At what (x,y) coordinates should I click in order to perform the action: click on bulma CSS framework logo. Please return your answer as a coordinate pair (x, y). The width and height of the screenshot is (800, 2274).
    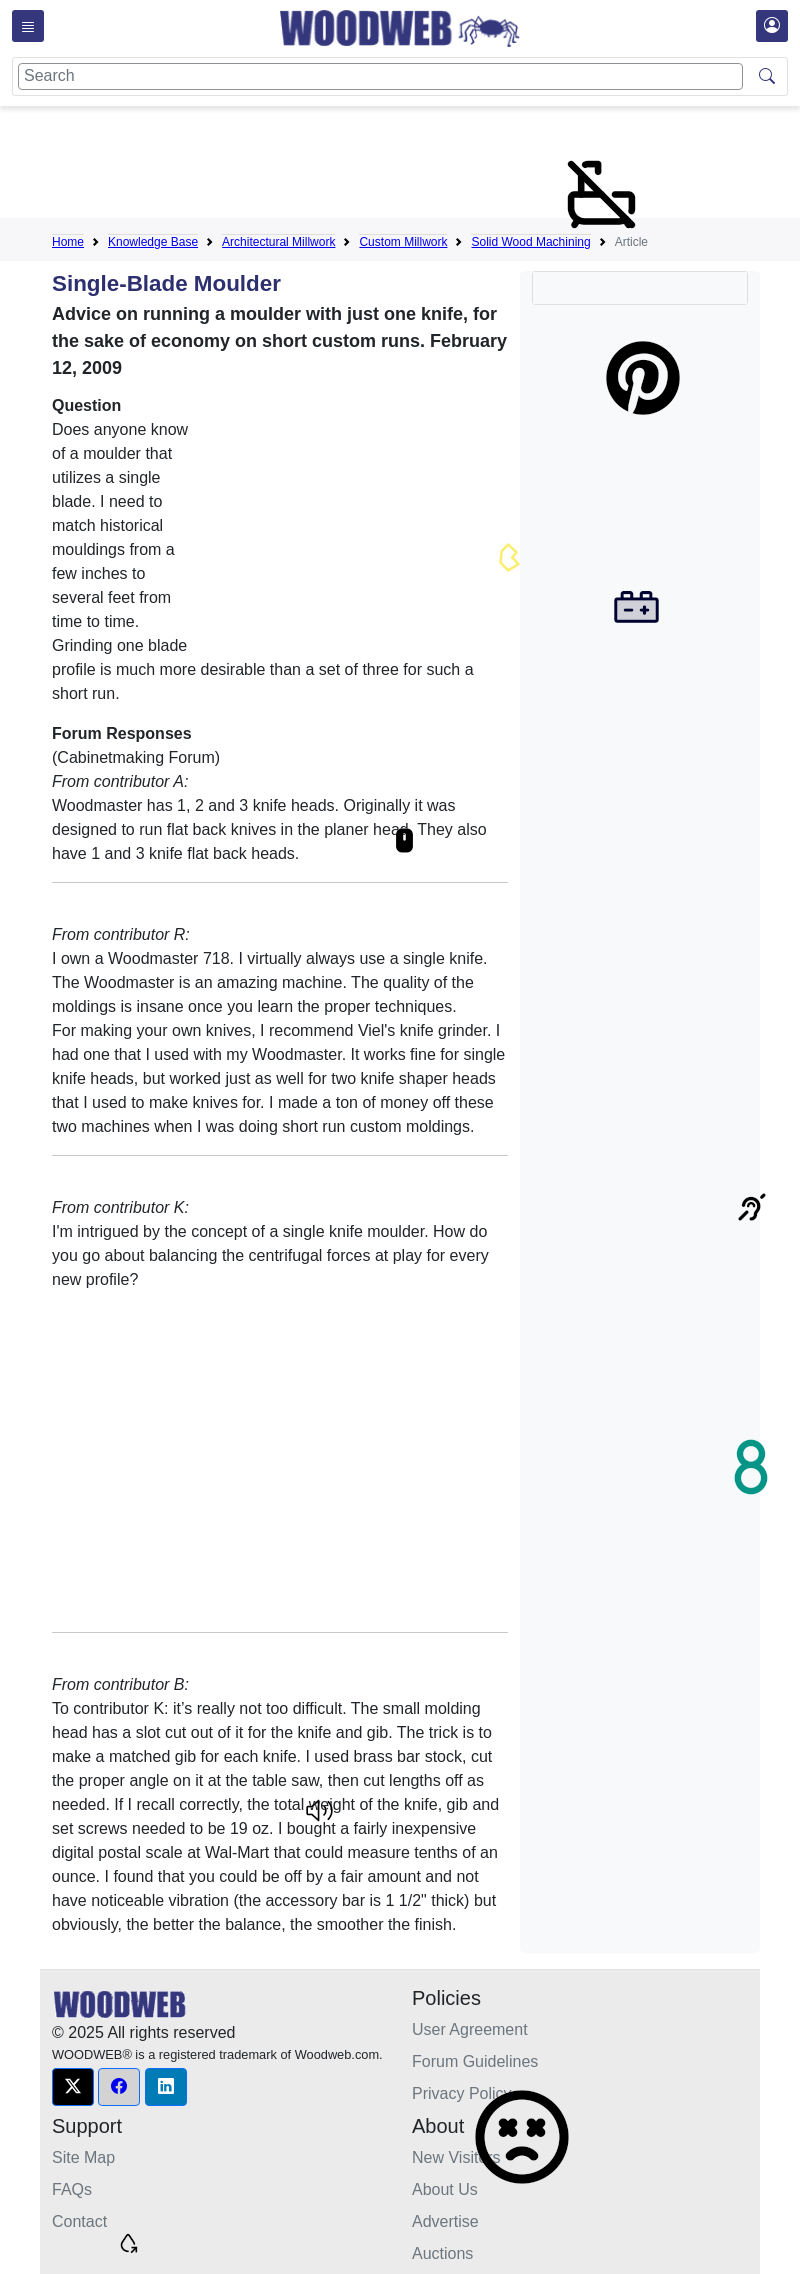
    Looking at the image, I should click on (509, 557).